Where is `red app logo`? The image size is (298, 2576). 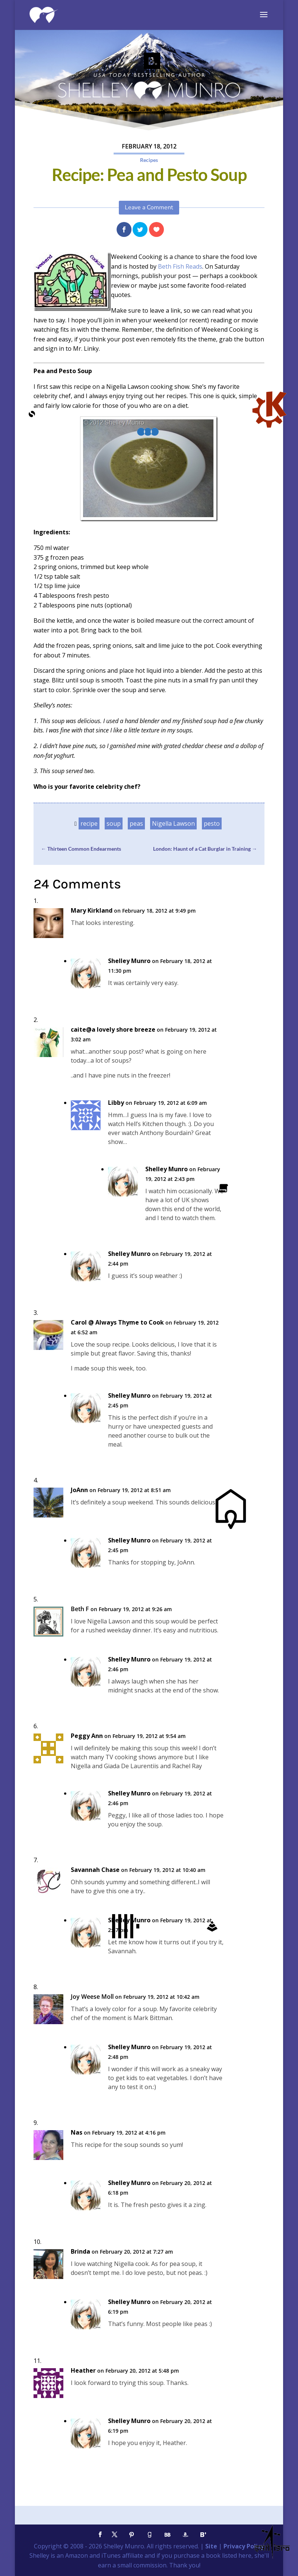 red app logo is located at coordinates (212, 1926).